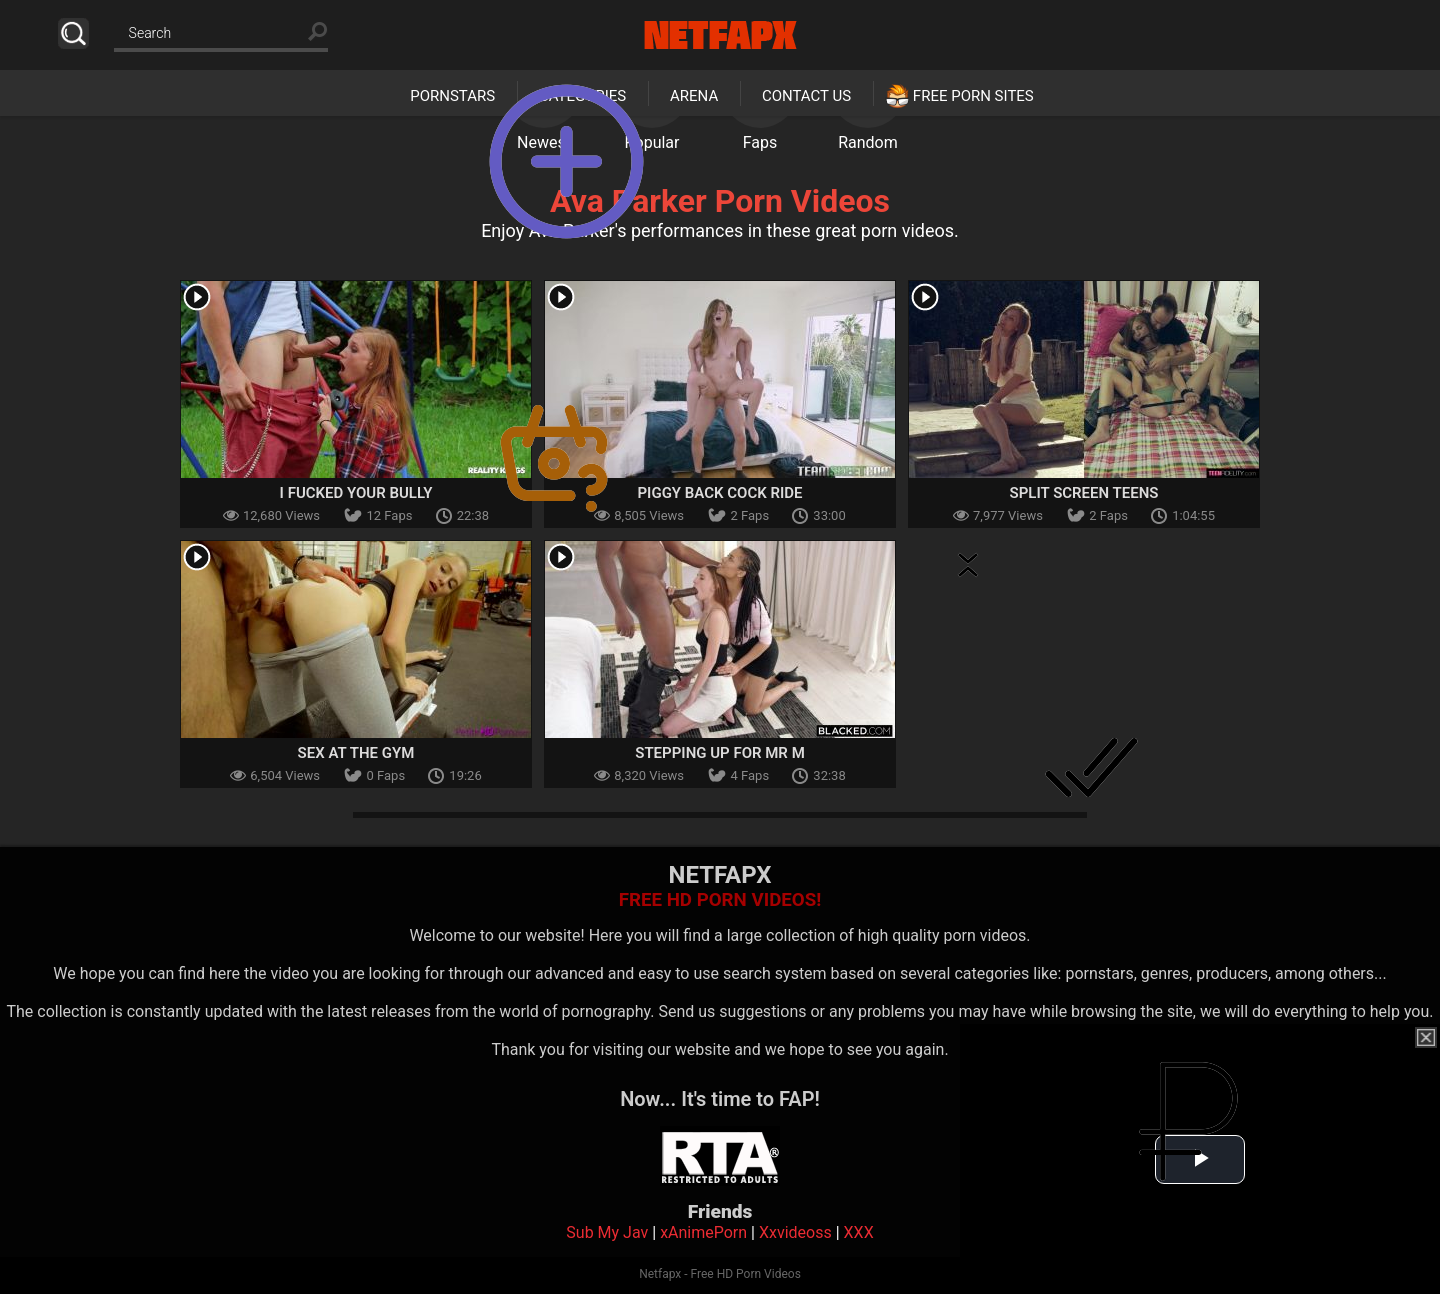  What do you see at coordinates (554, 453) in the screenshot?
I see `check order status or details` at bounding box center [554, 453].